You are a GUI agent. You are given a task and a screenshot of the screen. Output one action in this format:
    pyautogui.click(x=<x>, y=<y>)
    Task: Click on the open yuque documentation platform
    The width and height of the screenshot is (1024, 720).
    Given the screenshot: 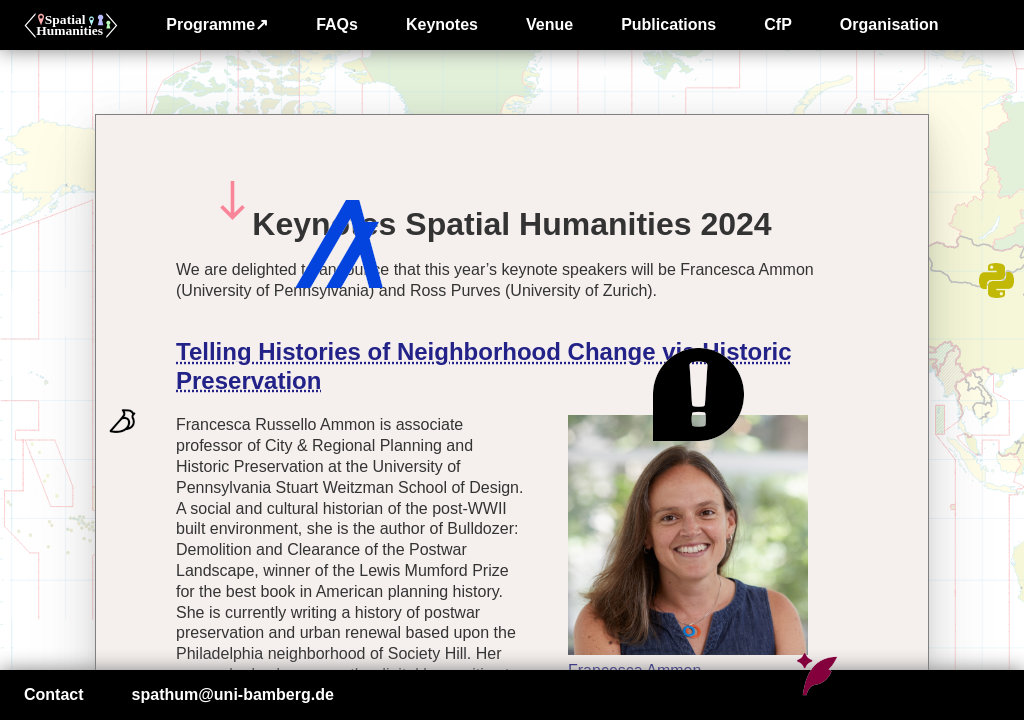 What is the action you would take?
    pyautogui.click(x=122, y=420)
    